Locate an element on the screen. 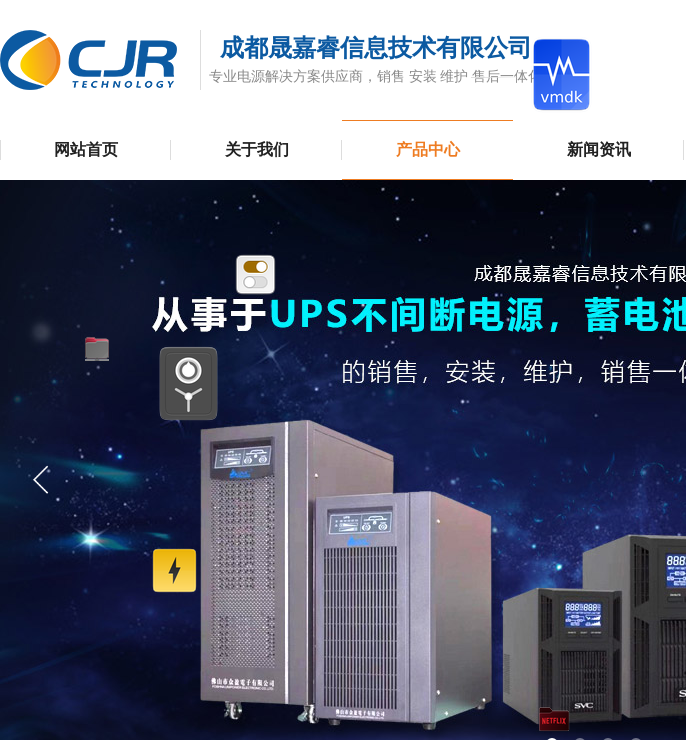 The height and width of the screenshot is (740, 686). access power and battery settings is located at coordinates (174, 570).